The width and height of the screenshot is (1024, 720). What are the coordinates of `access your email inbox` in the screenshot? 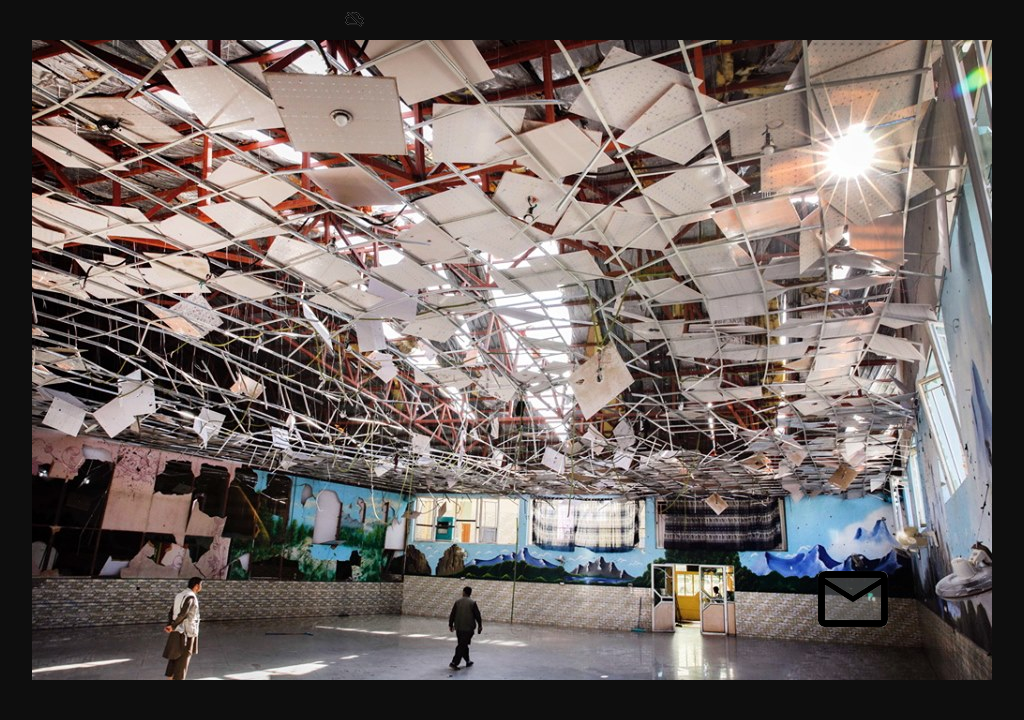 It's located at (853, 599).